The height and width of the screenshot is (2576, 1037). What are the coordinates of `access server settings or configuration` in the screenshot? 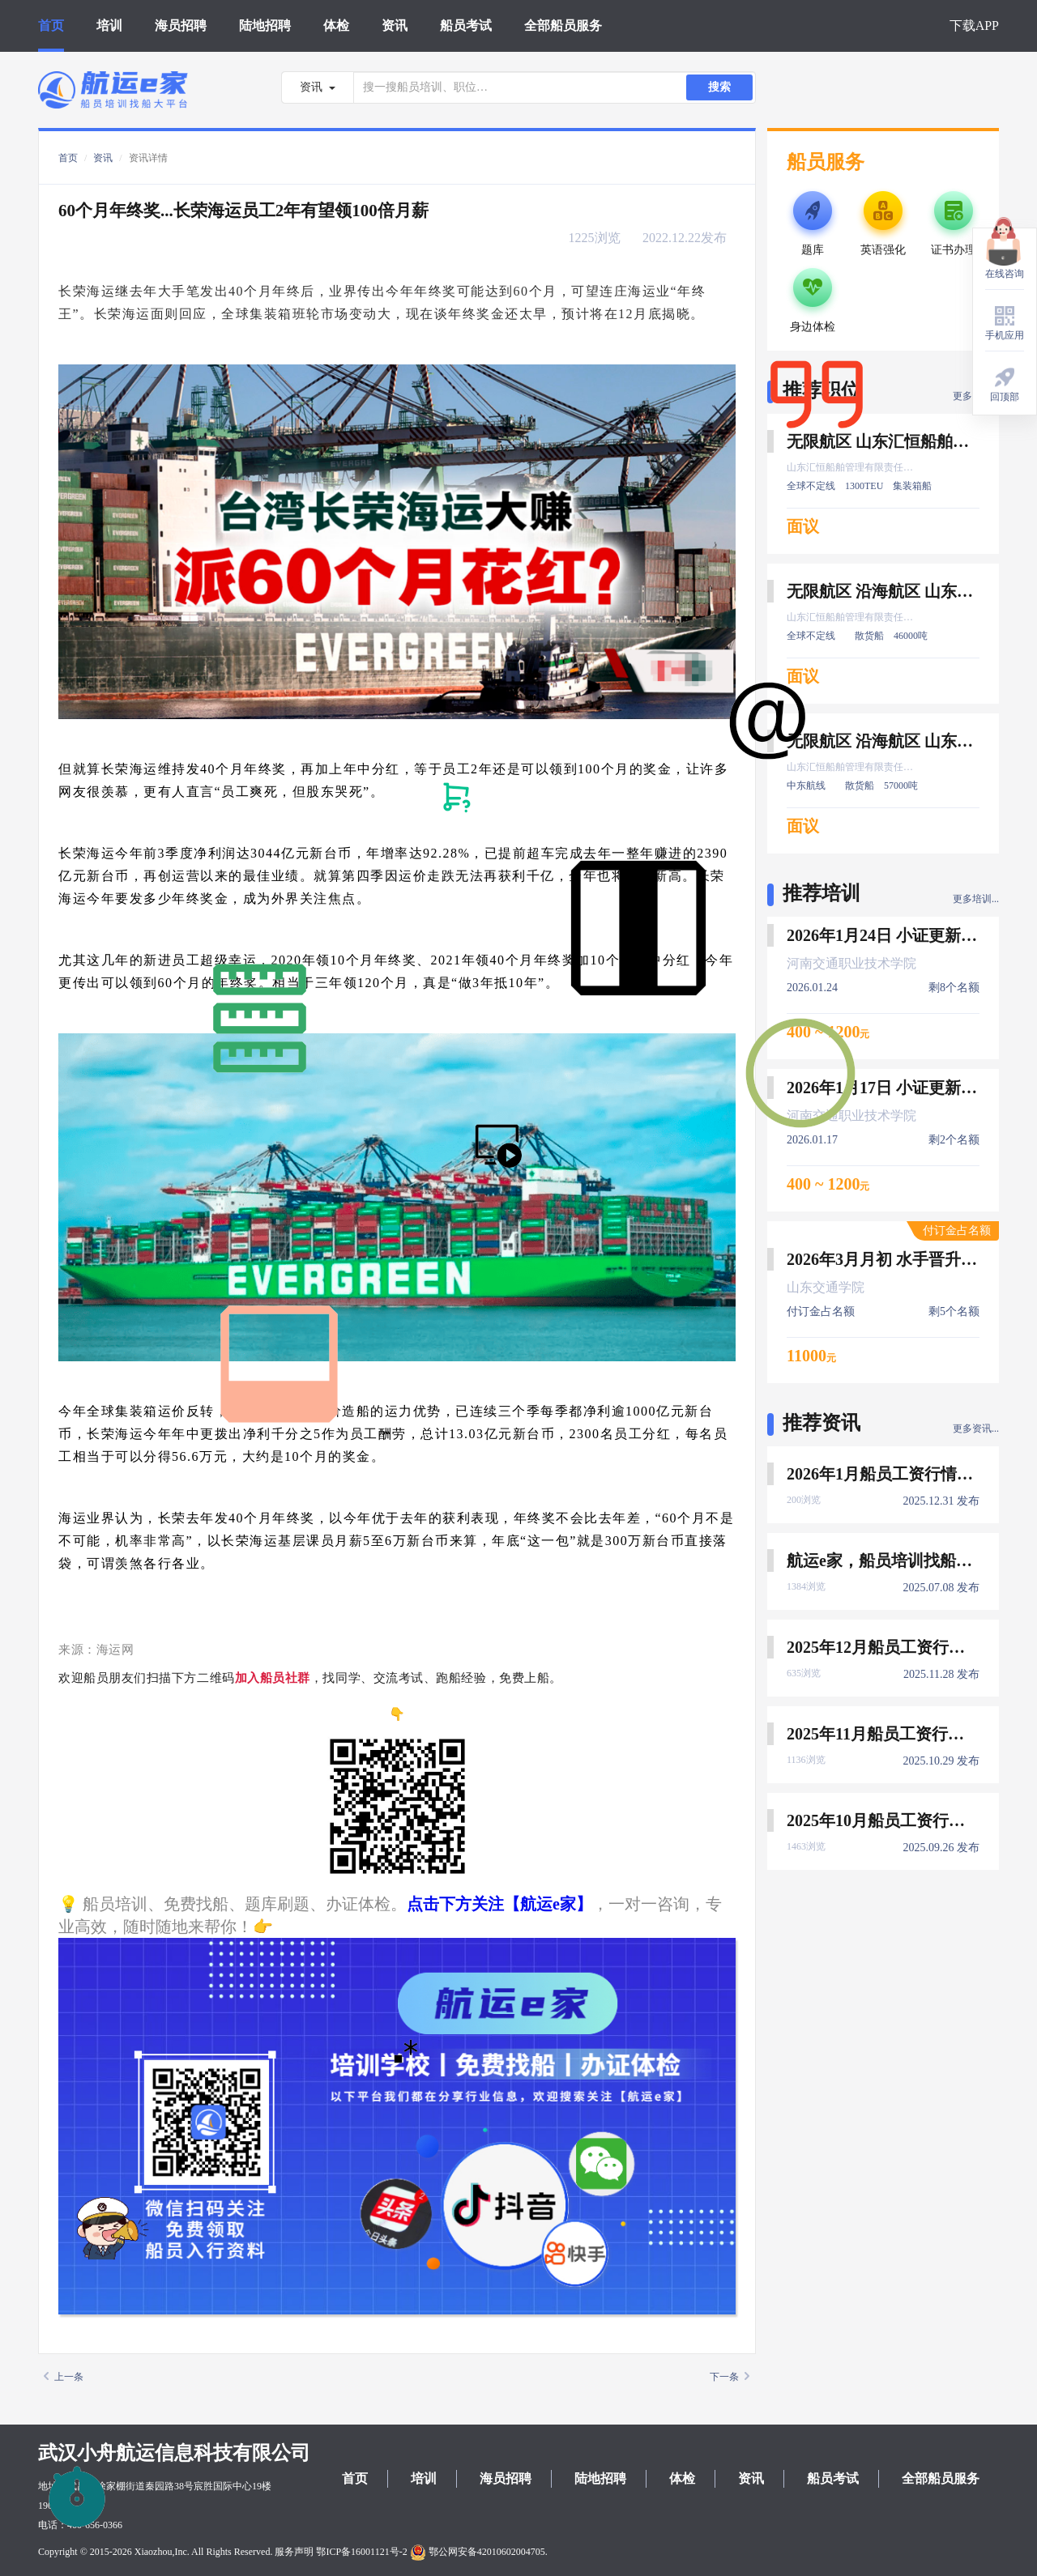 It's located at (259, 1018).